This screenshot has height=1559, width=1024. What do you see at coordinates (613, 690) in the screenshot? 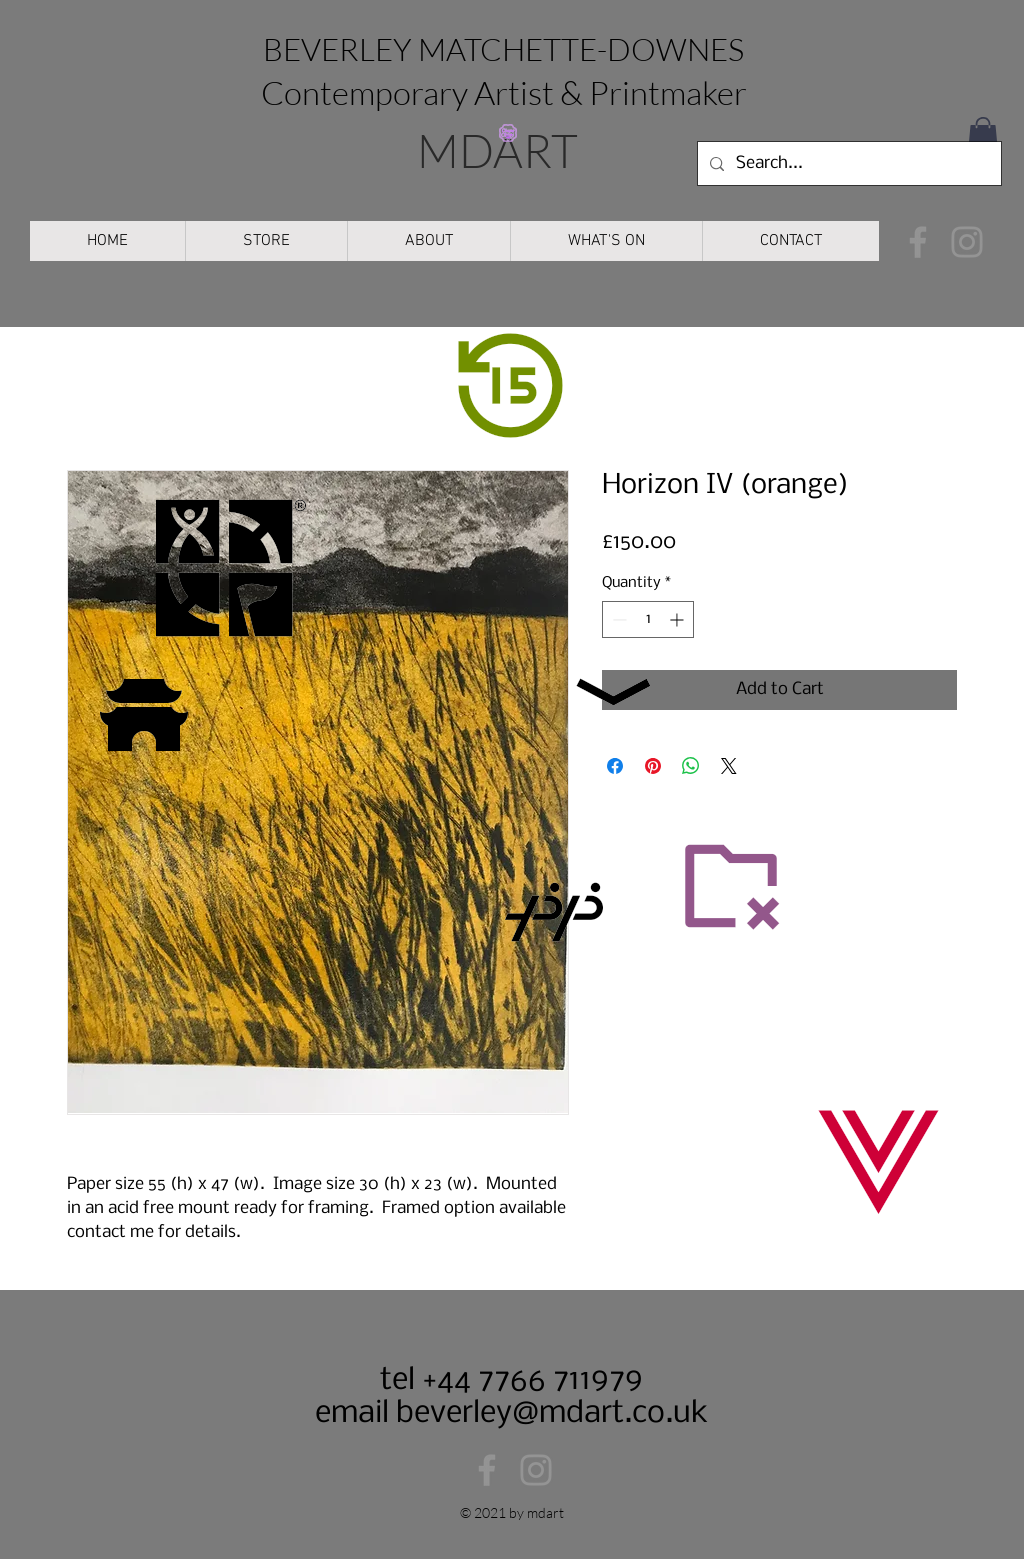
I see `expand content or reveal more options` at bounding box center [613, 690].